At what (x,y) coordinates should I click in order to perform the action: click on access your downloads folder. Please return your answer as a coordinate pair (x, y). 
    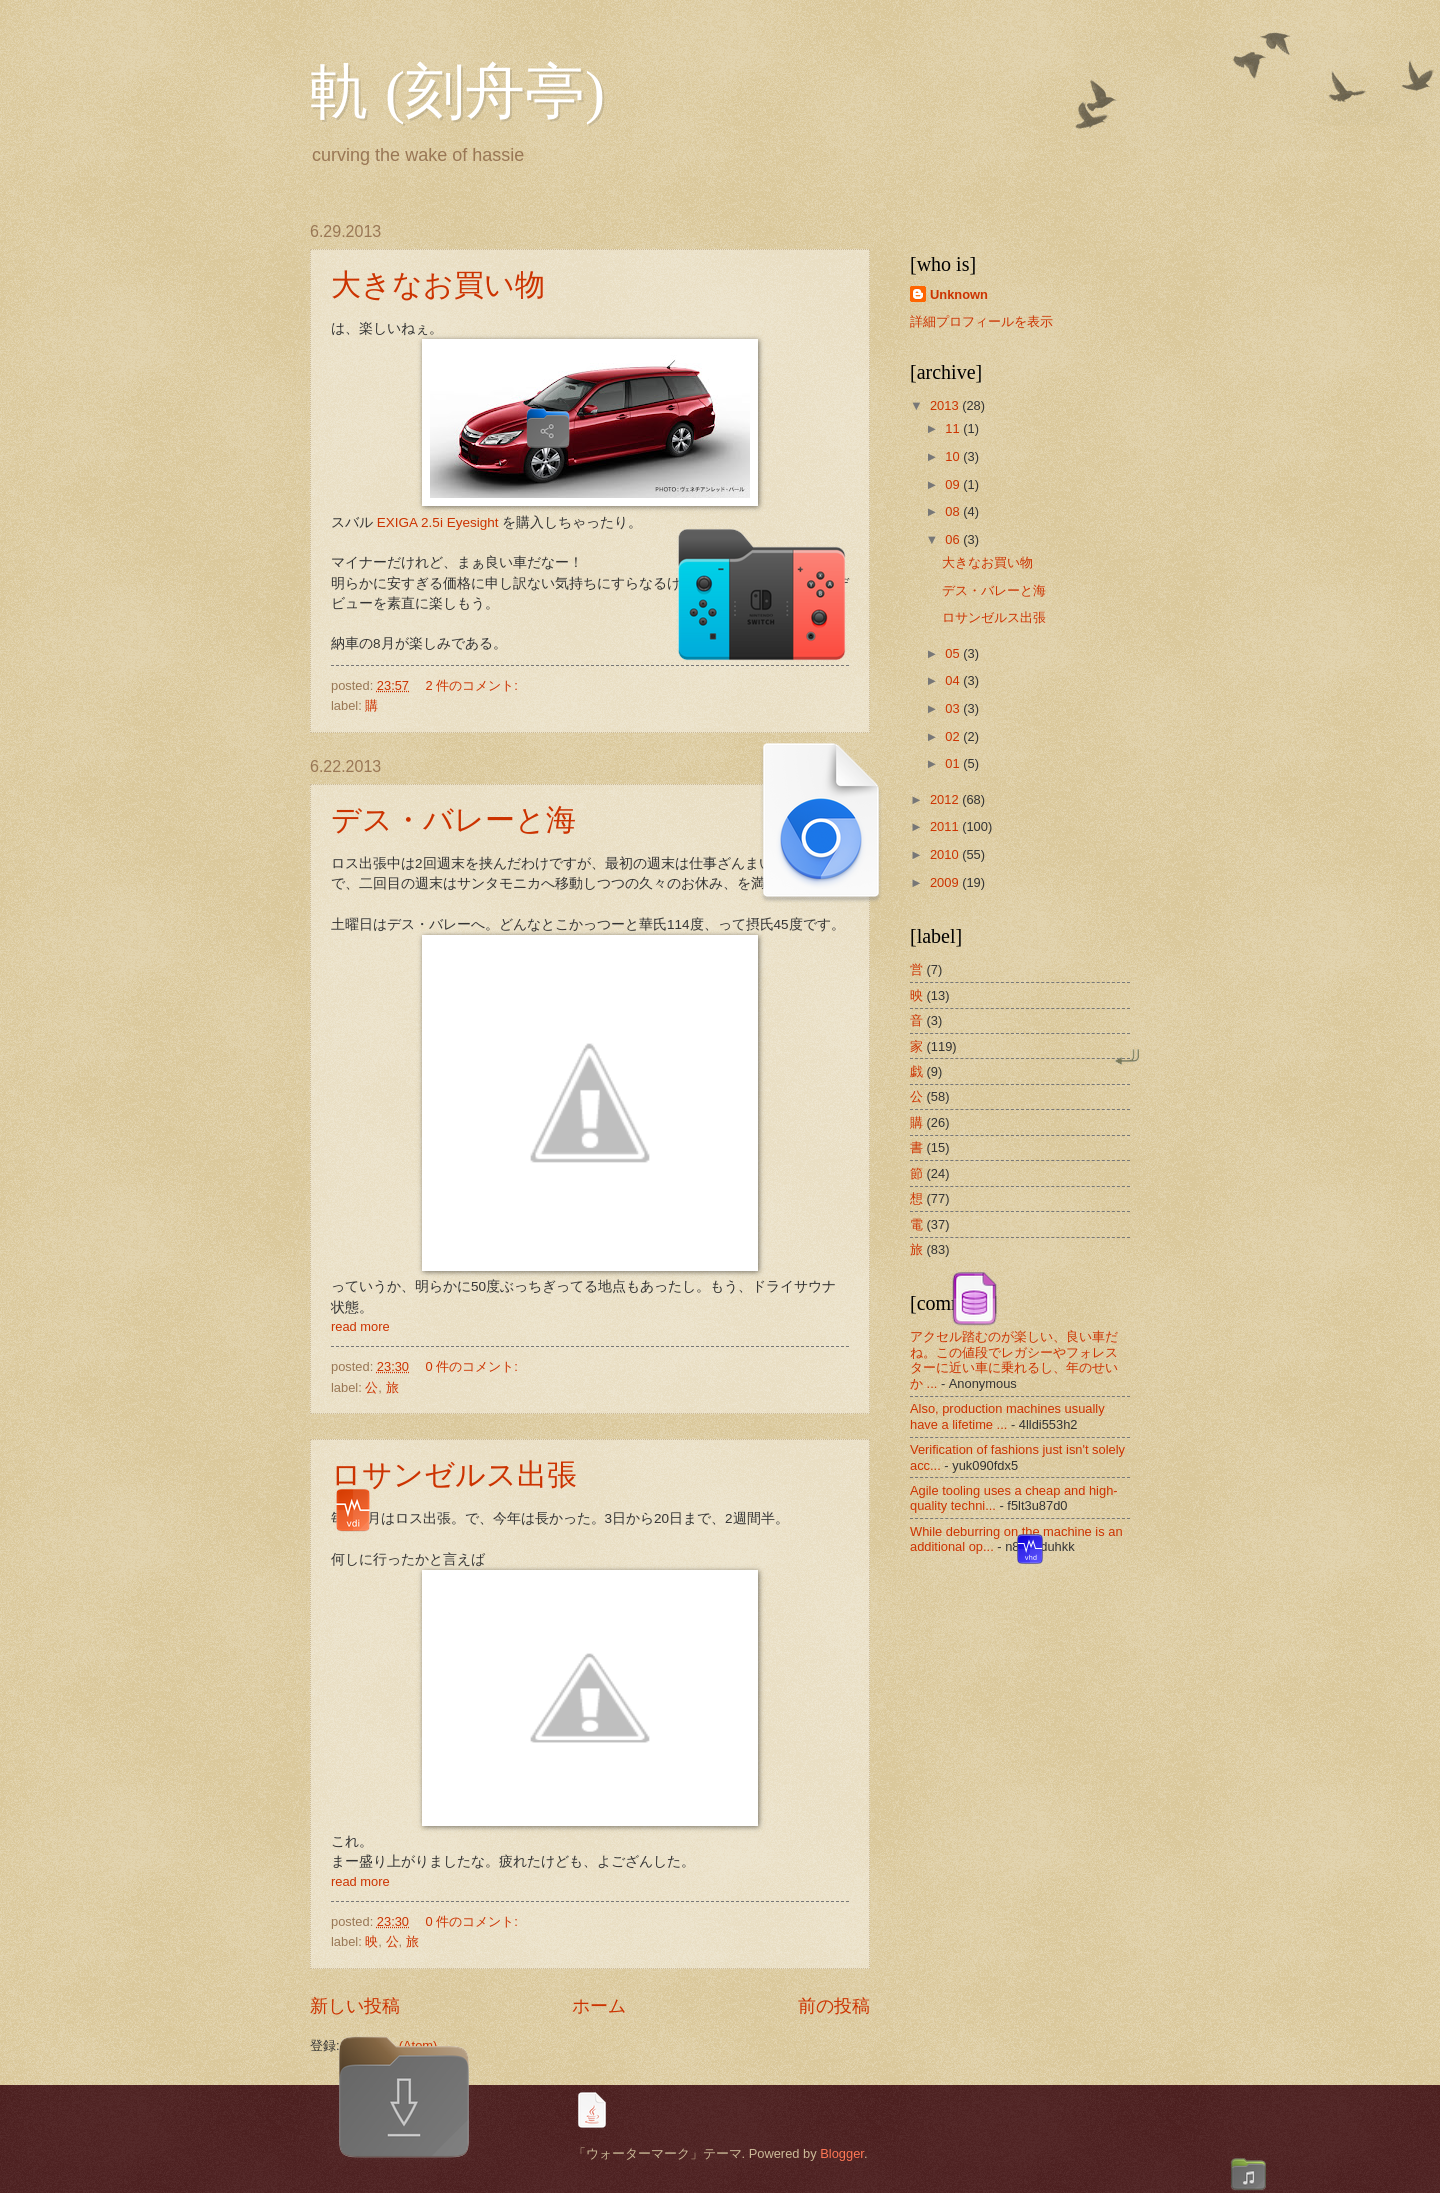
    Looking at the image, I should click on (404, 2097).